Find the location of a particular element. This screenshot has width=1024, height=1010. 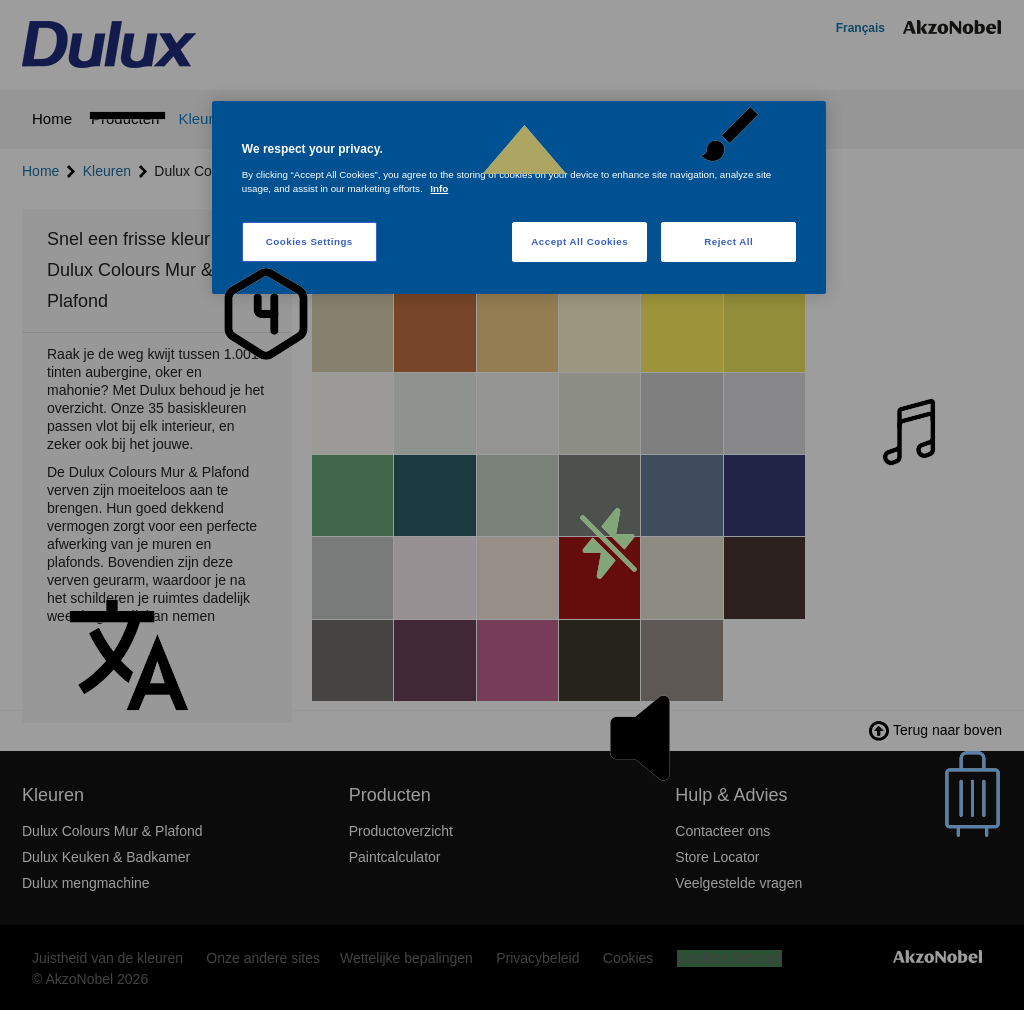

remove an item from a list is located at coordinates (127, 115).